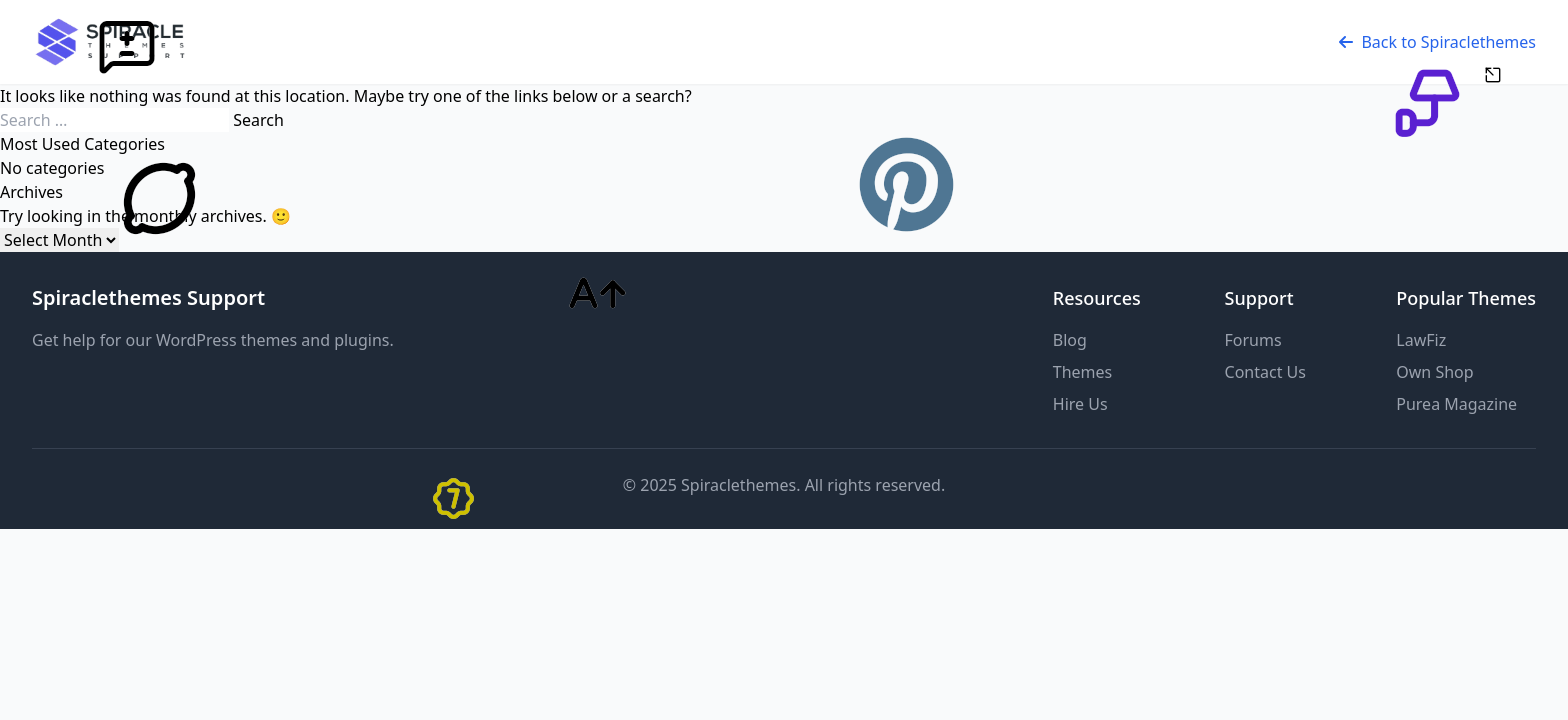 The width and height of the screenshot is (1568, 720). What do you see at coordinates (1493, 75) in the screenshot?
I see `open link in new window` at bounding box center [1493, 75].